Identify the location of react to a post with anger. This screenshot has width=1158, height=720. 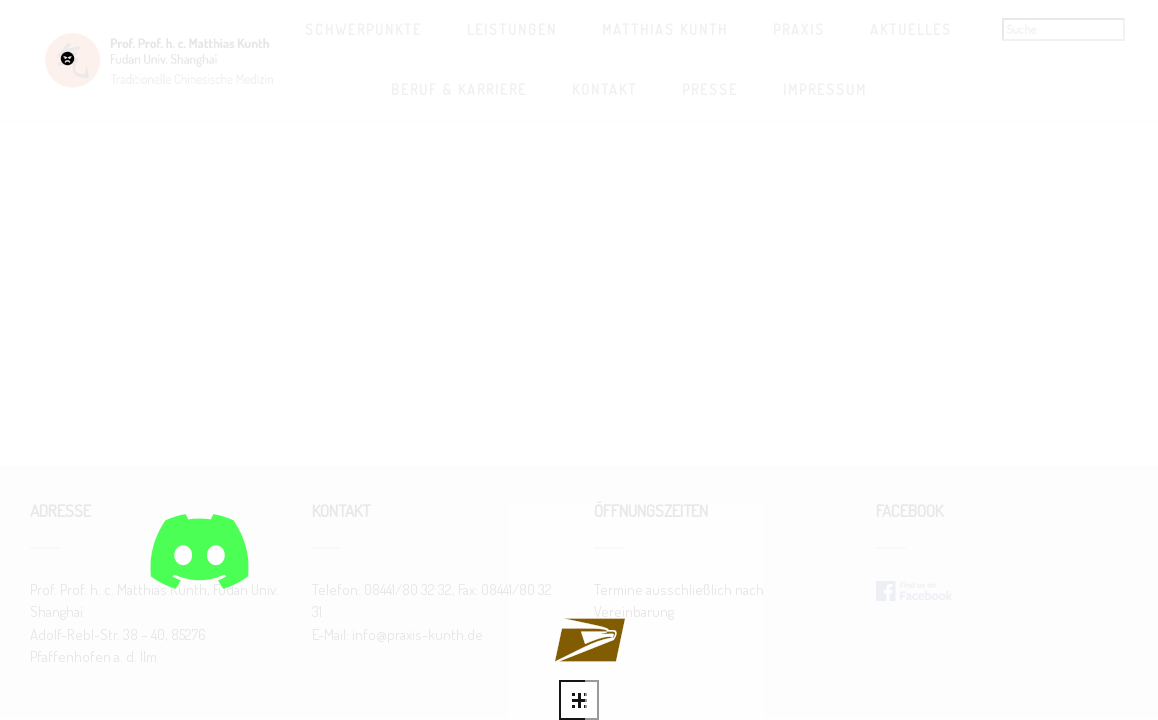
(67, 58).